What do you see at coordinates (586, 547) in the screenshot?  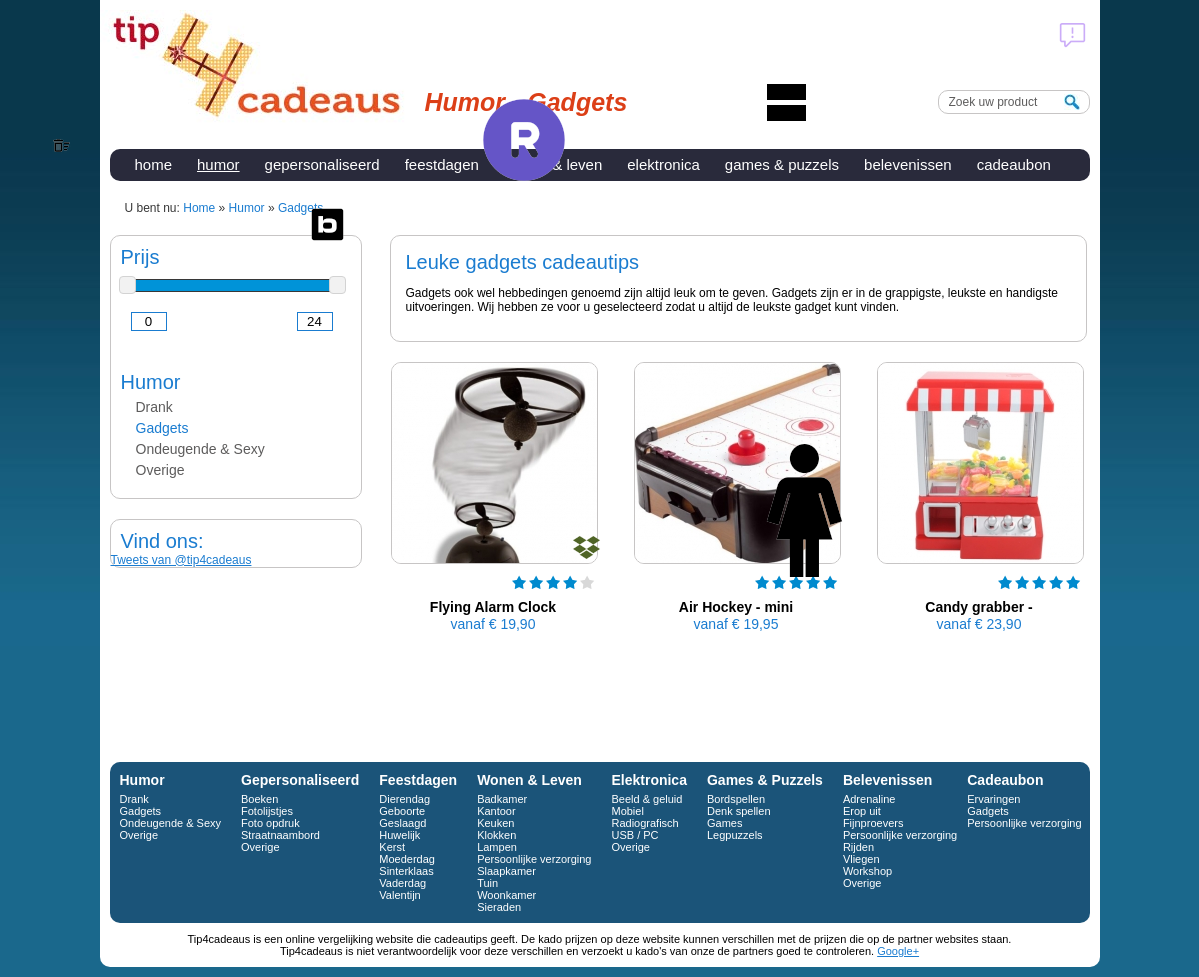 I see `open Dropbox cloud storage` at bounding box center [586, 547].